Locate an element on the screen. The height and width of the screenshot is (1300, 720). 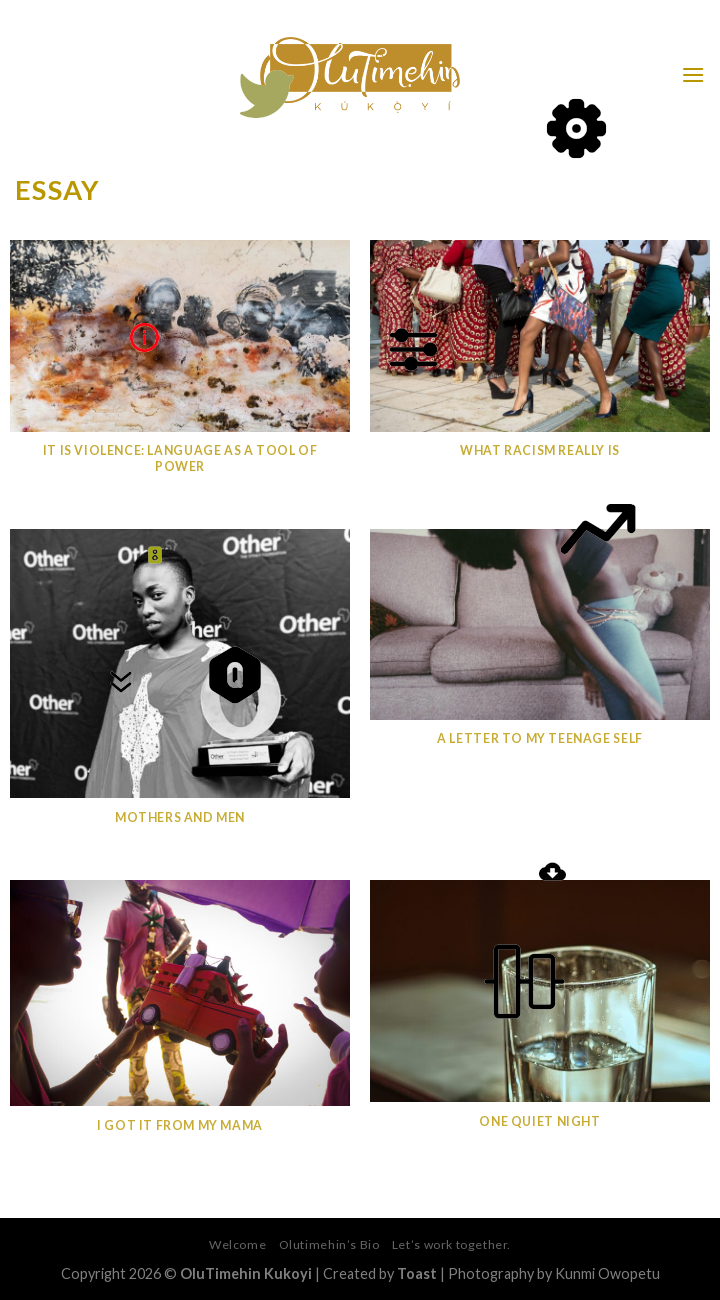
view trending or popular content is located at coordinates (598, 529).